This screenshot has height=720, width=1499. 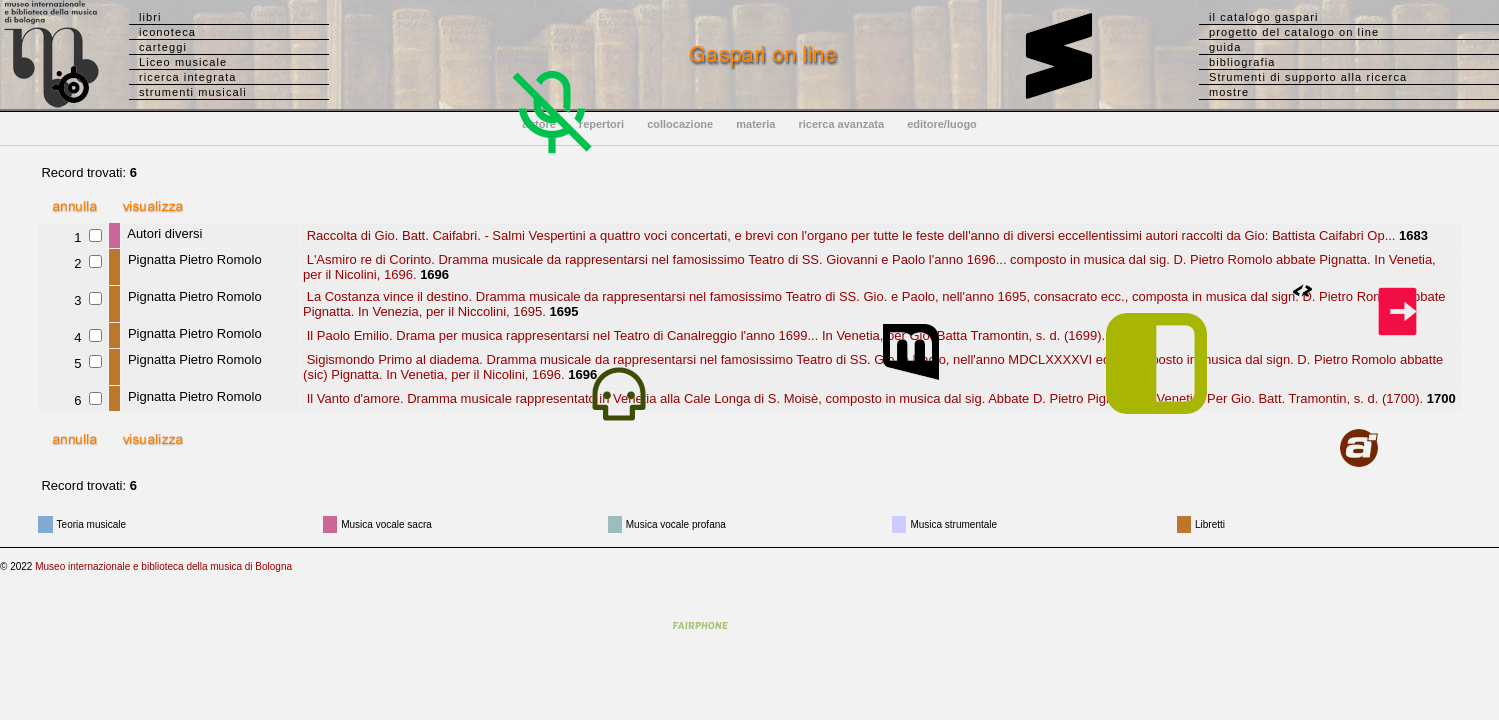 I want to click on anime.js library logo, so click(x=1359, y=448).